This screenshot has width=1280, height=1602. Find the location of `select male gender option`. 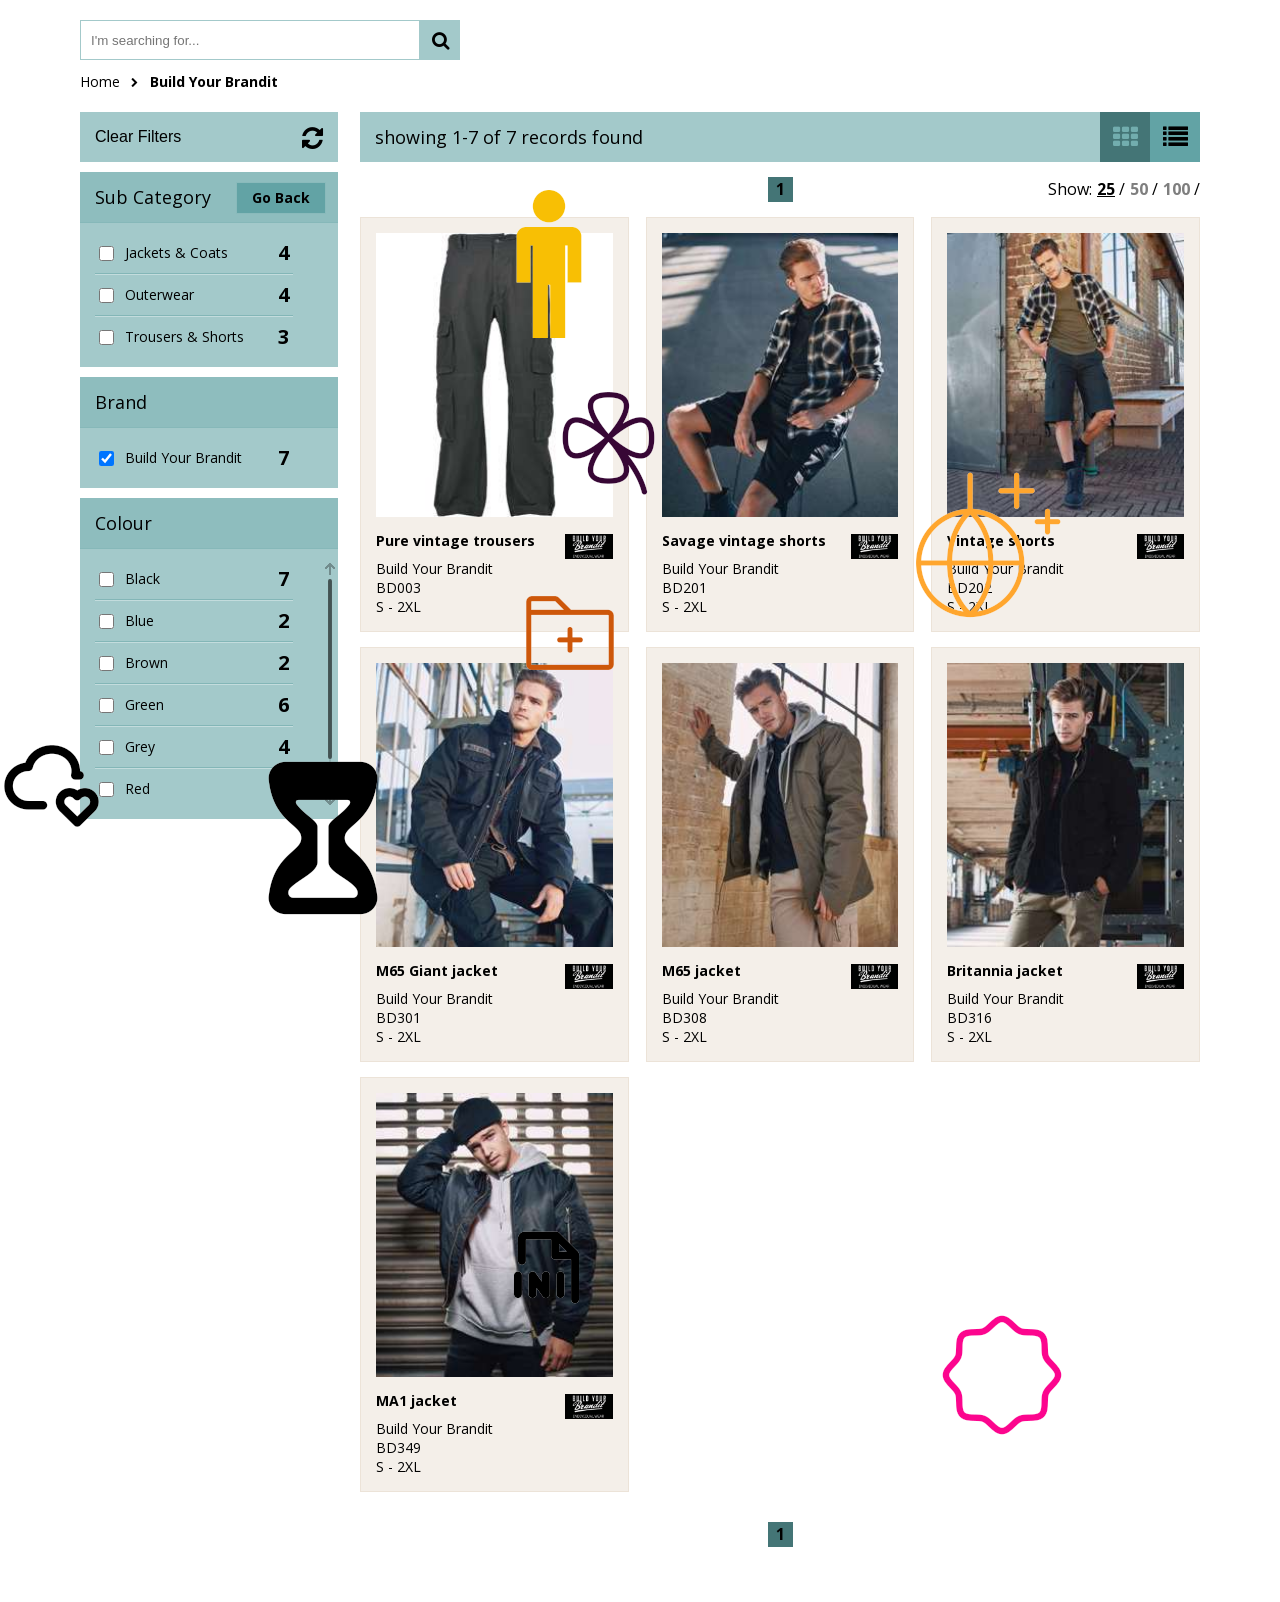

select male gender option is located at coordinates (549, 264).